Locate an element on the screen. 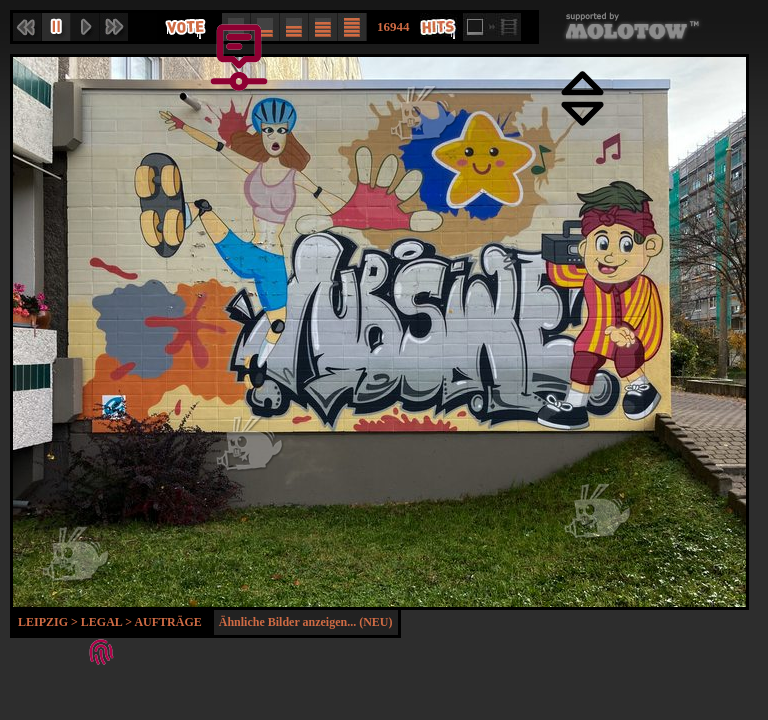  enable biometric authentication is located at coordinates (101, 652).